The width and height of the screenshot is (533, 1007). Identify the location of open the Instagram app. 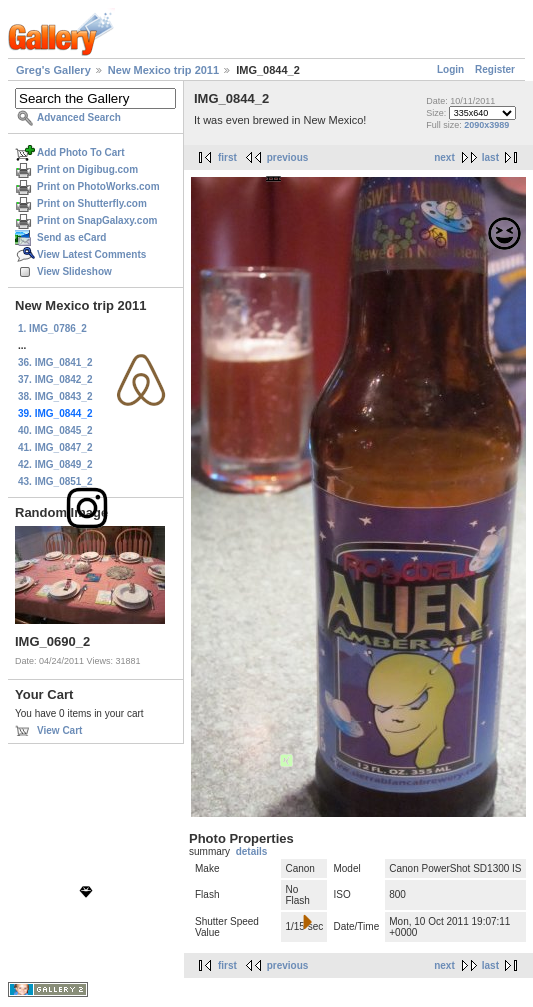
(87, 508).